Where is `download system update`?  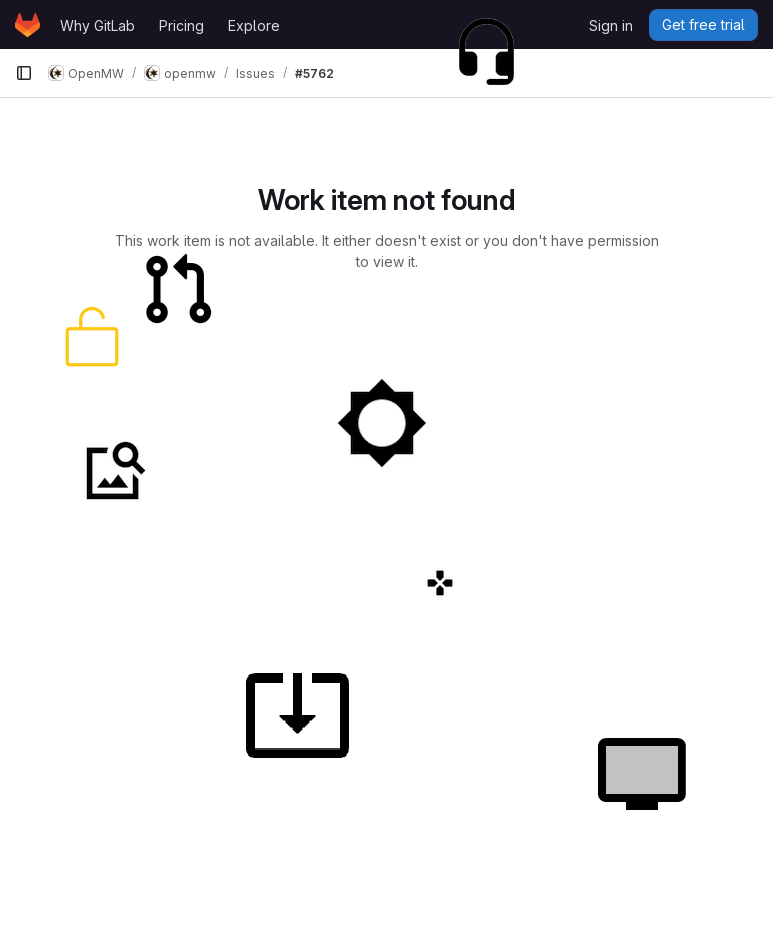
download system update is located at coordinates (297, 715).